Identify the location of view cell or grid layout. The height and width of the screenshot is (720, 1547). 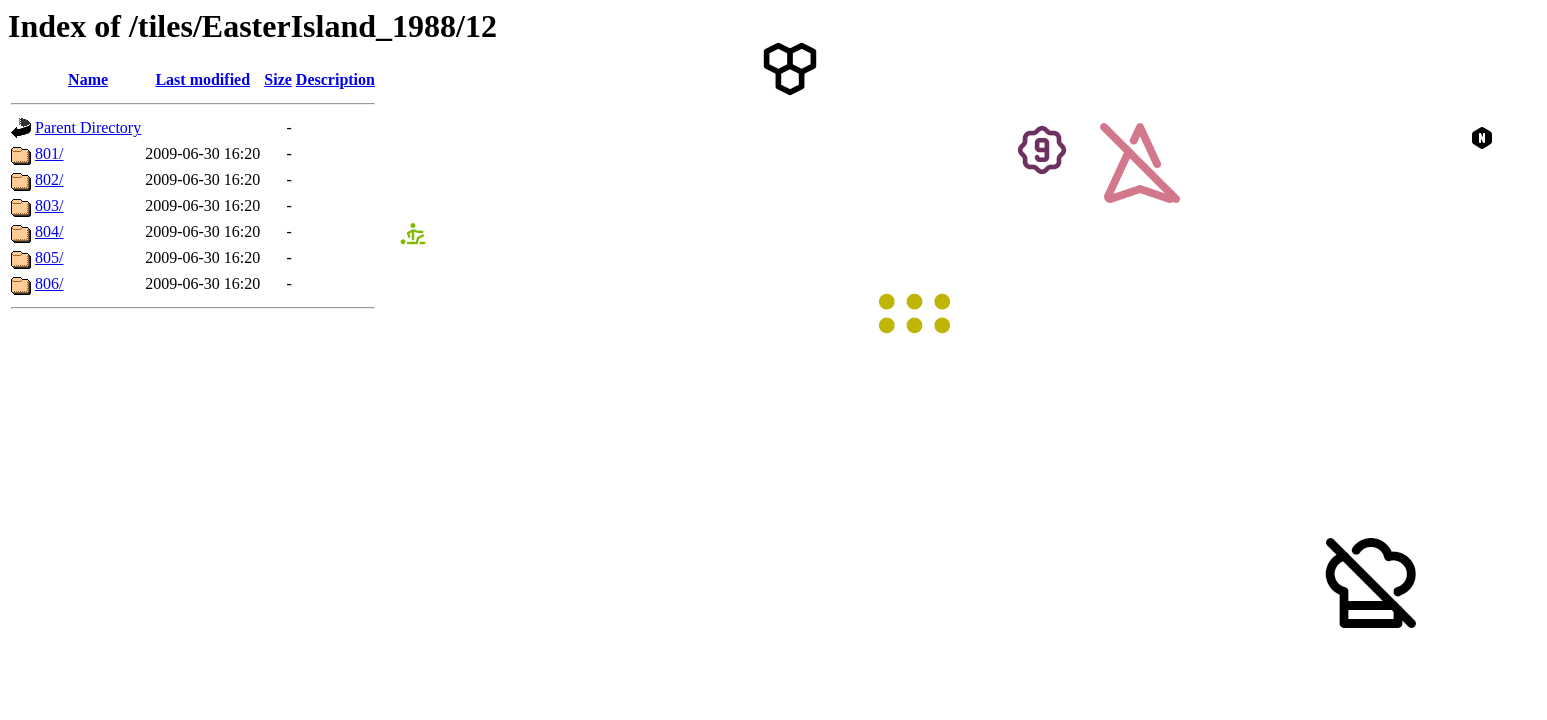
(790, 69).